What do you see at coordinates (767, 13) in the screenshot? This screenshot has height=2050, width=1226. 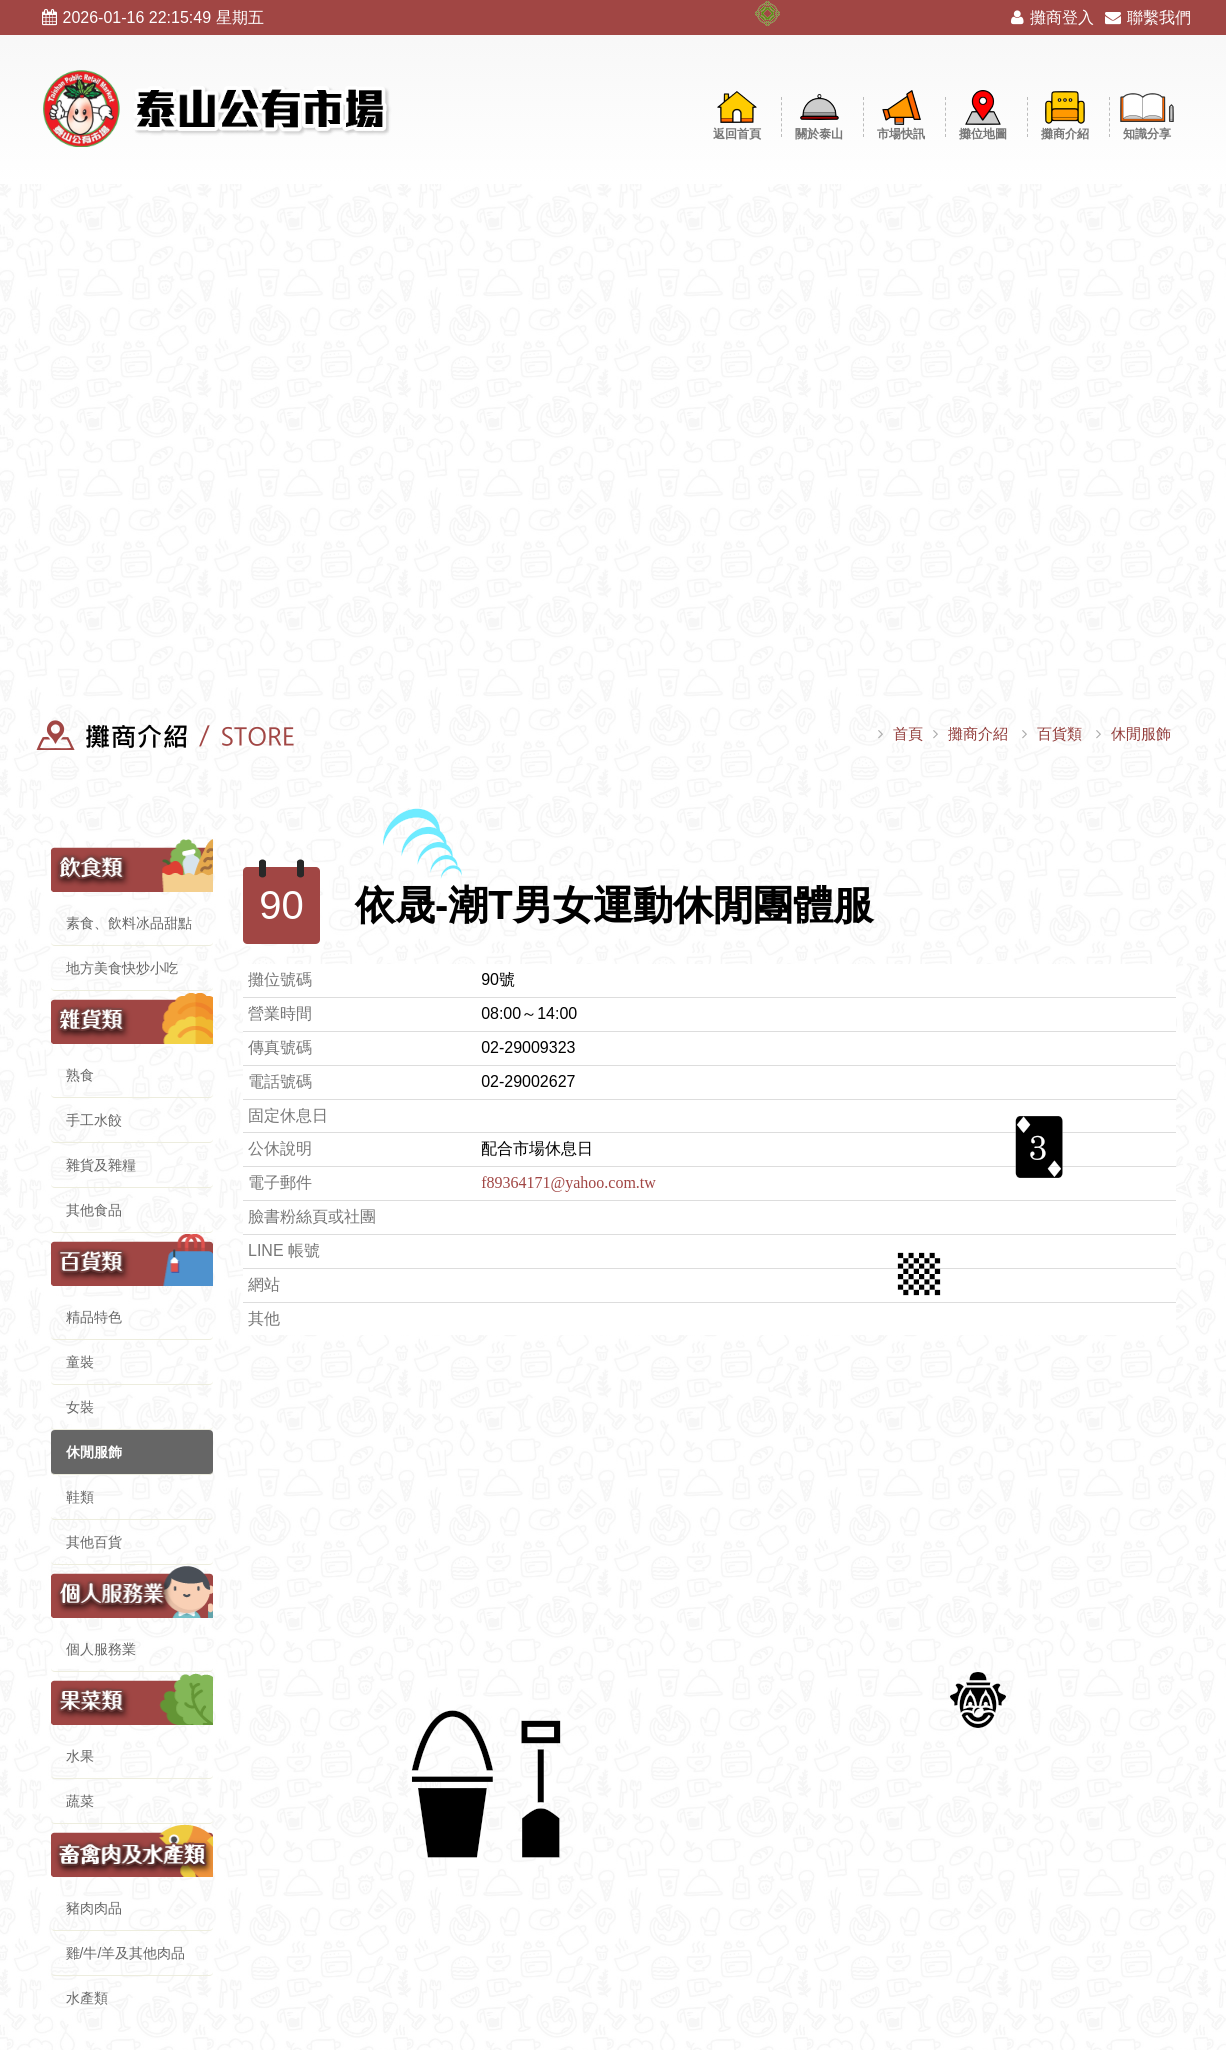 I see `network or connection hub icon` at bounding box center [767, 13].